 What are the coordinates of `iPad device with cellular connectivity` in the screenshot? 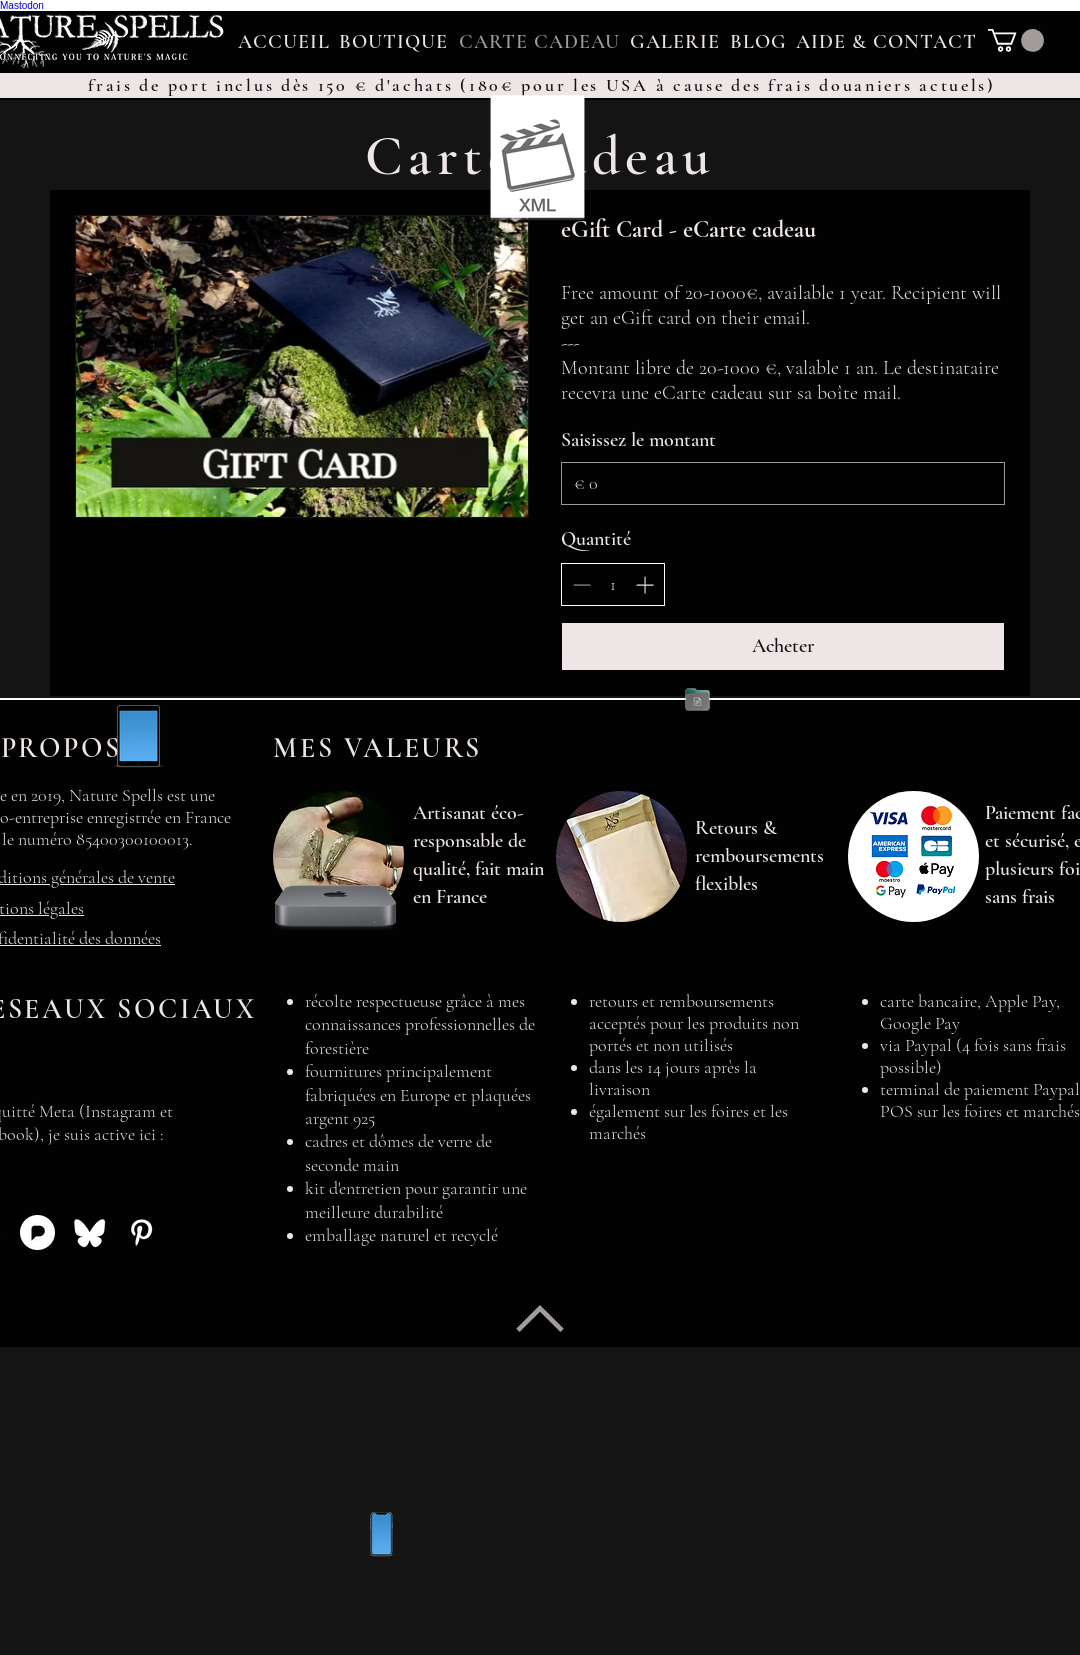 It's located at (138, 736).